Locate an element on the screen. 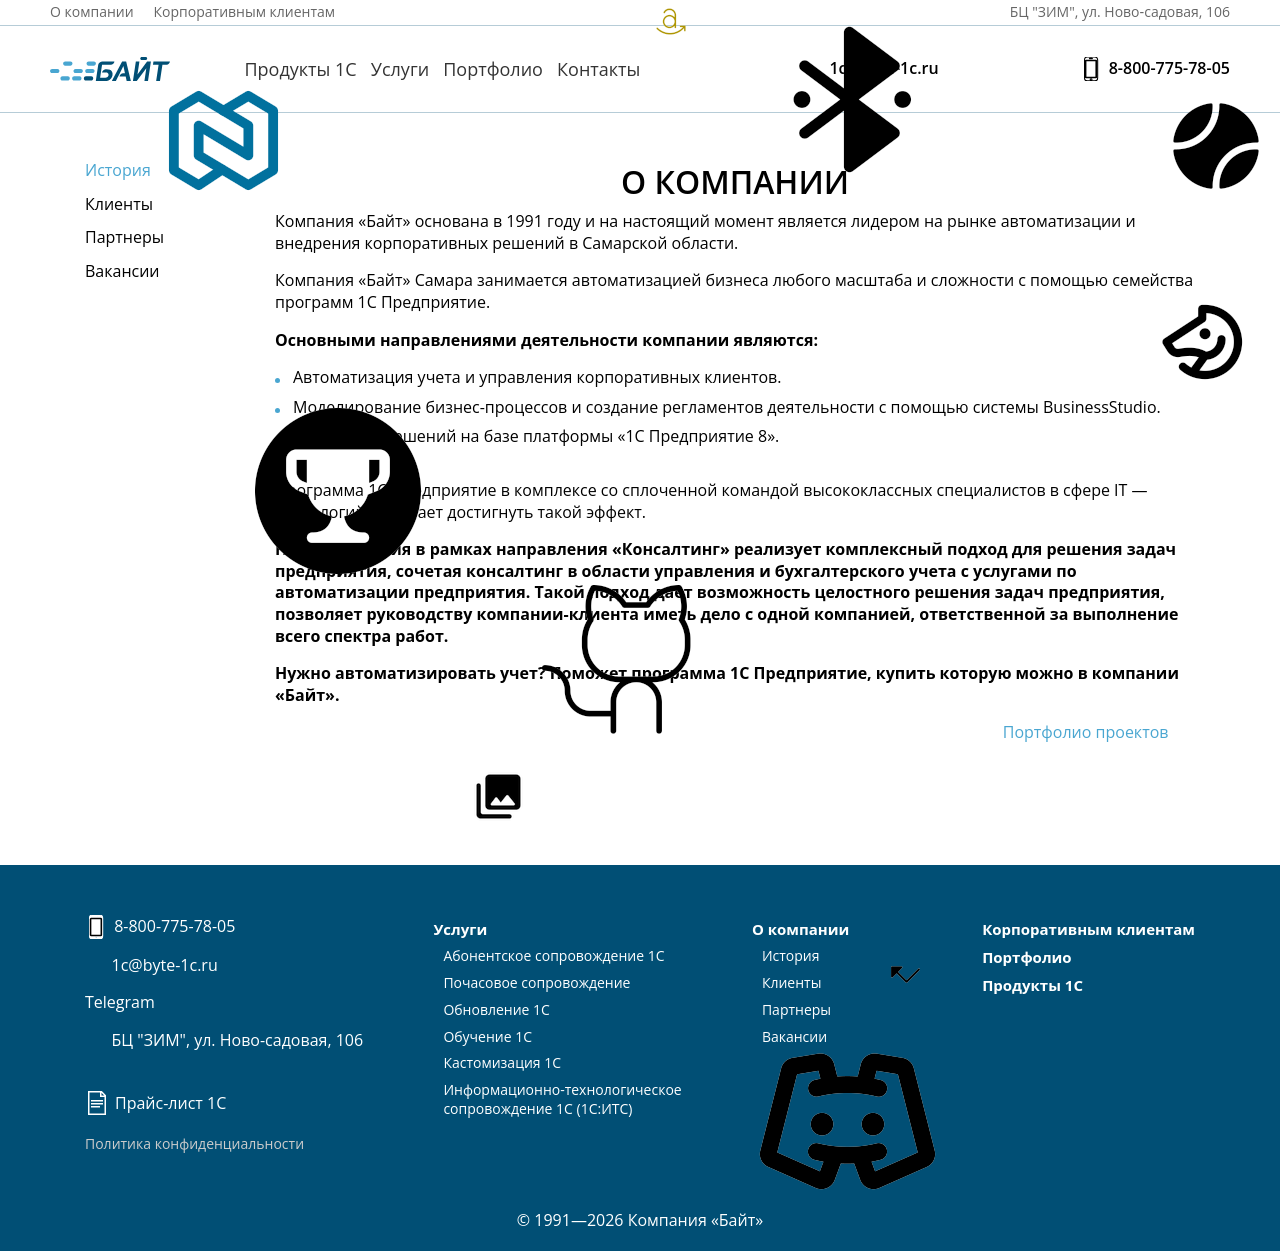 This screenshot has width=1280, height=1251. visit Amazon website or app is located at coordinates (670, 21).